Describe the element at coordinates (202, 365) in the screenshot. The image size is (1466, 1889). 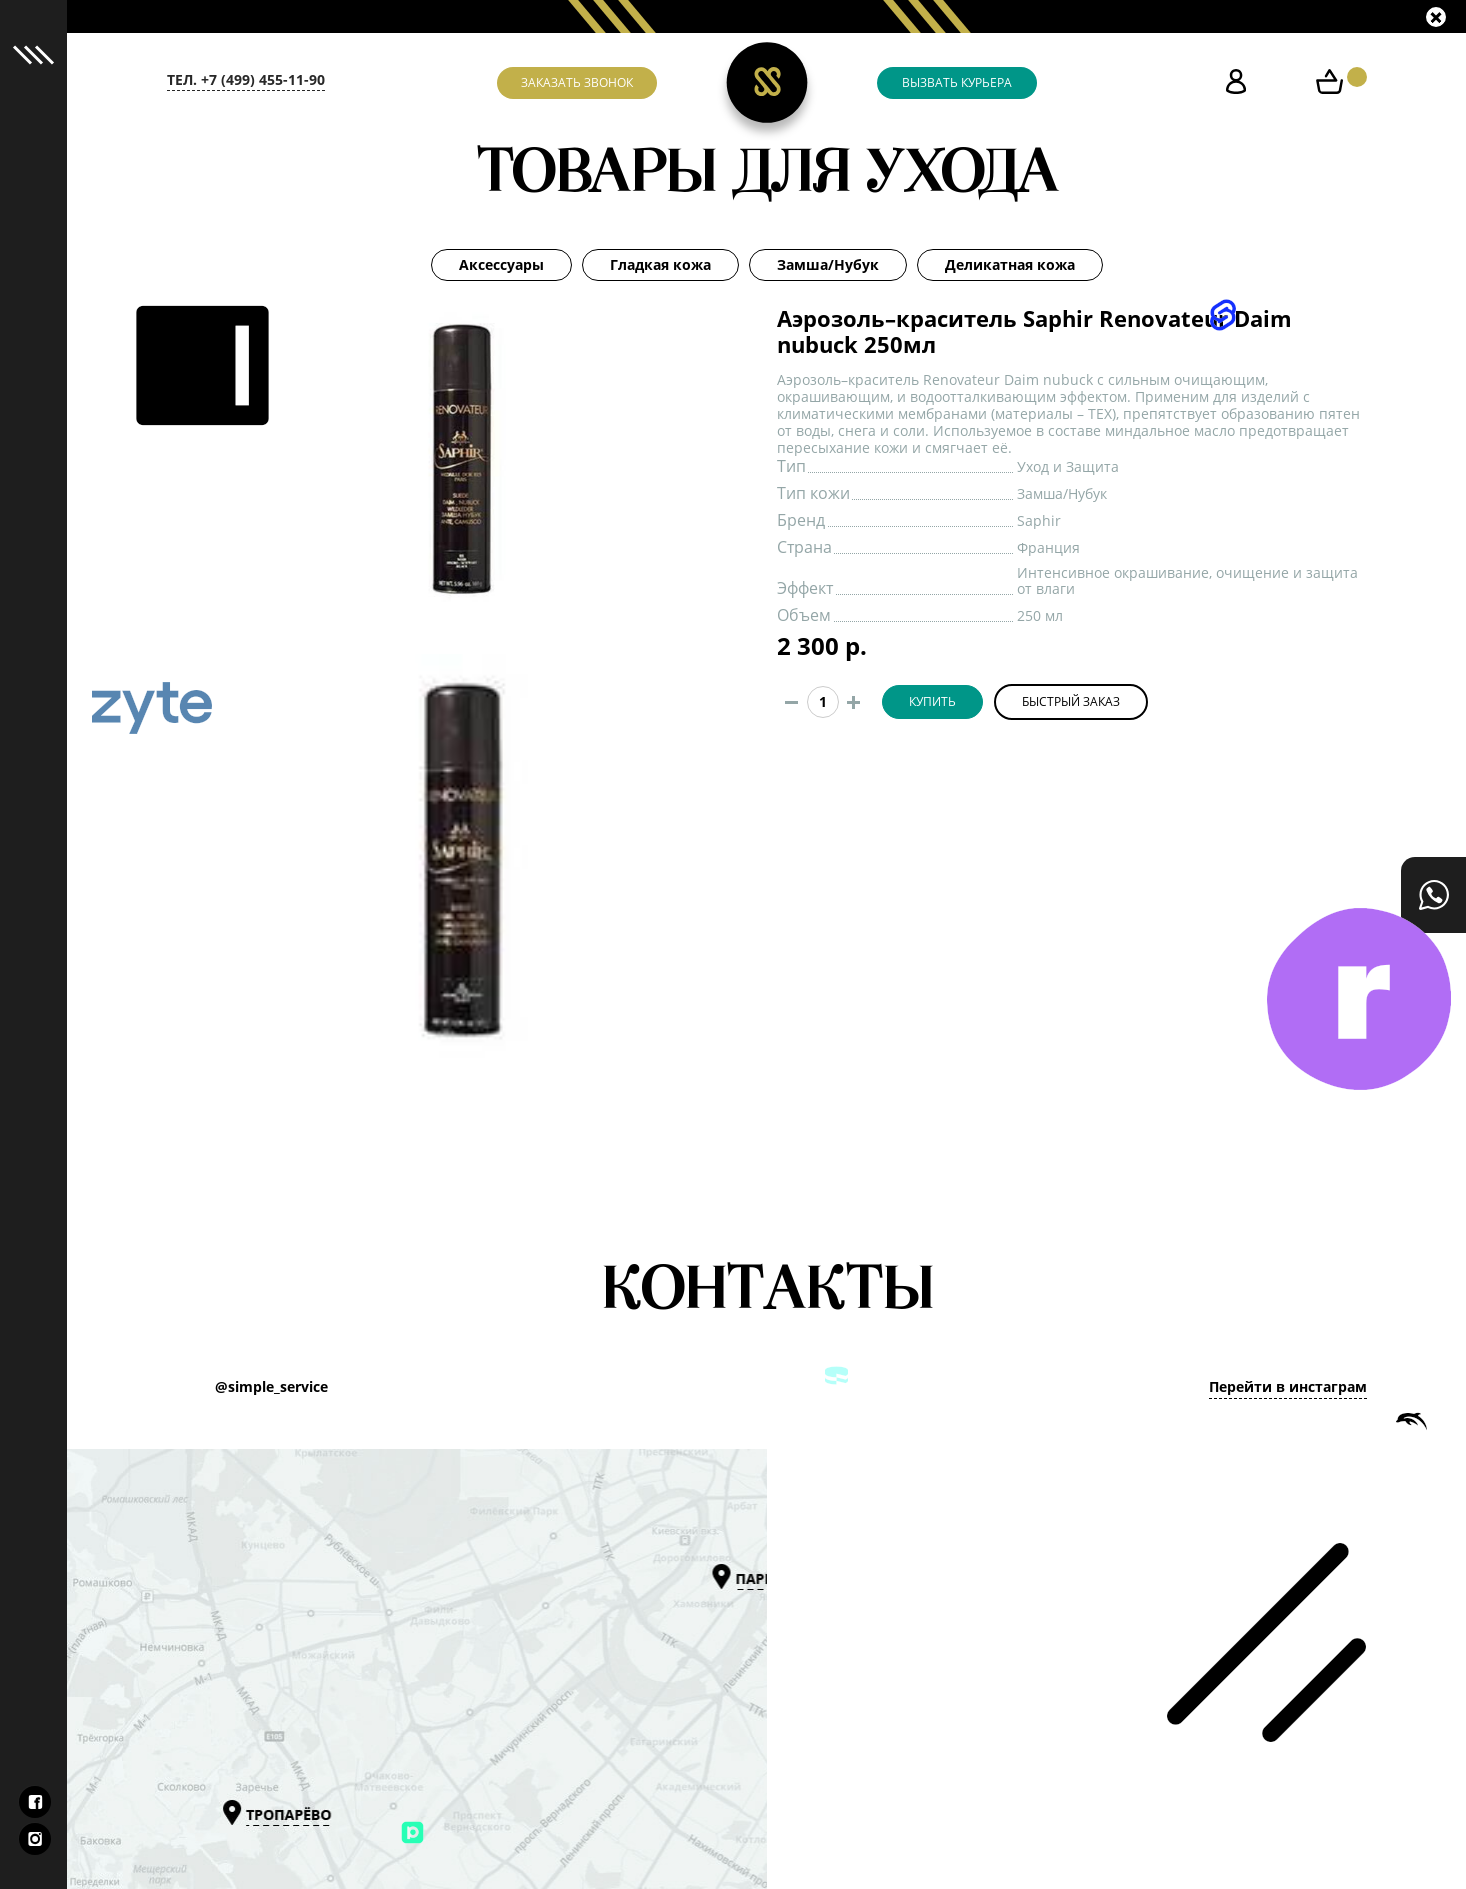
I see `switch to right sidebar layout` at that location.